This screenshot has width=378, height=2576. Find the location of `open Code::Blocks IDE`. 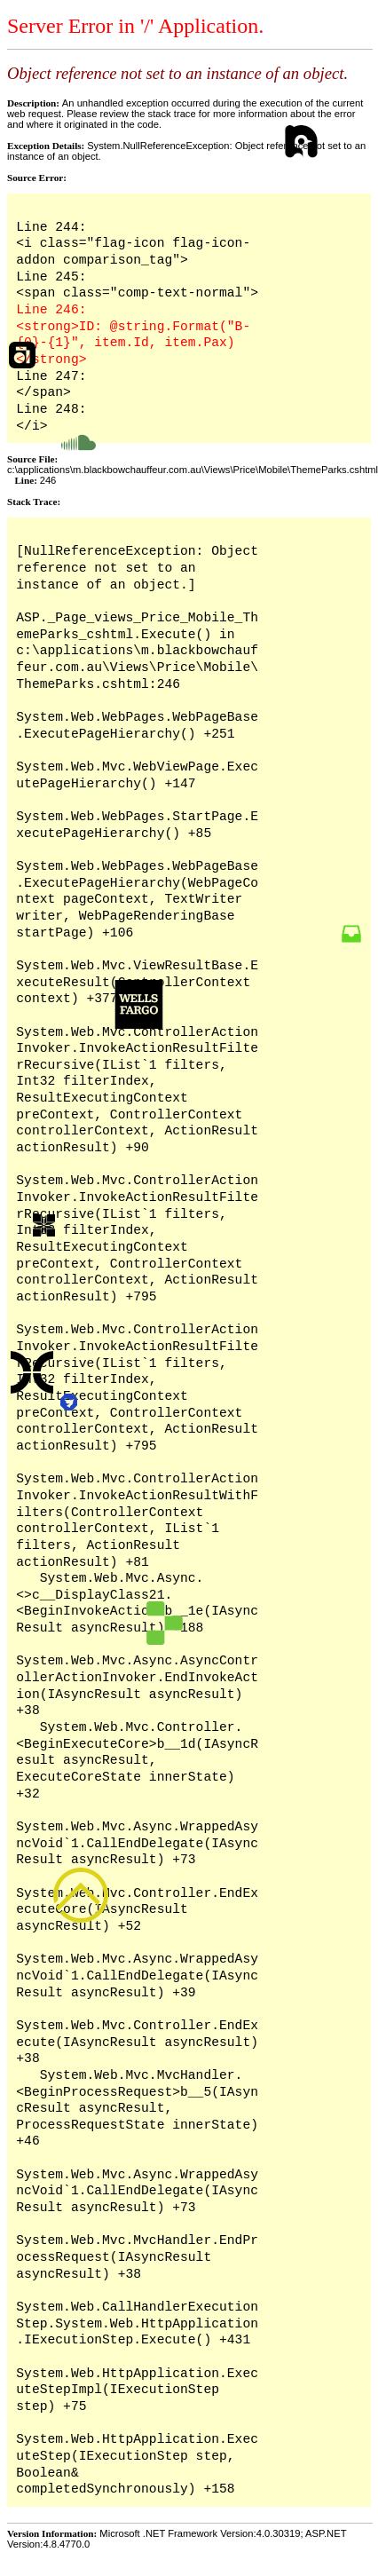

open Code::Blocks IDE is located at coordinates (43, 1225).